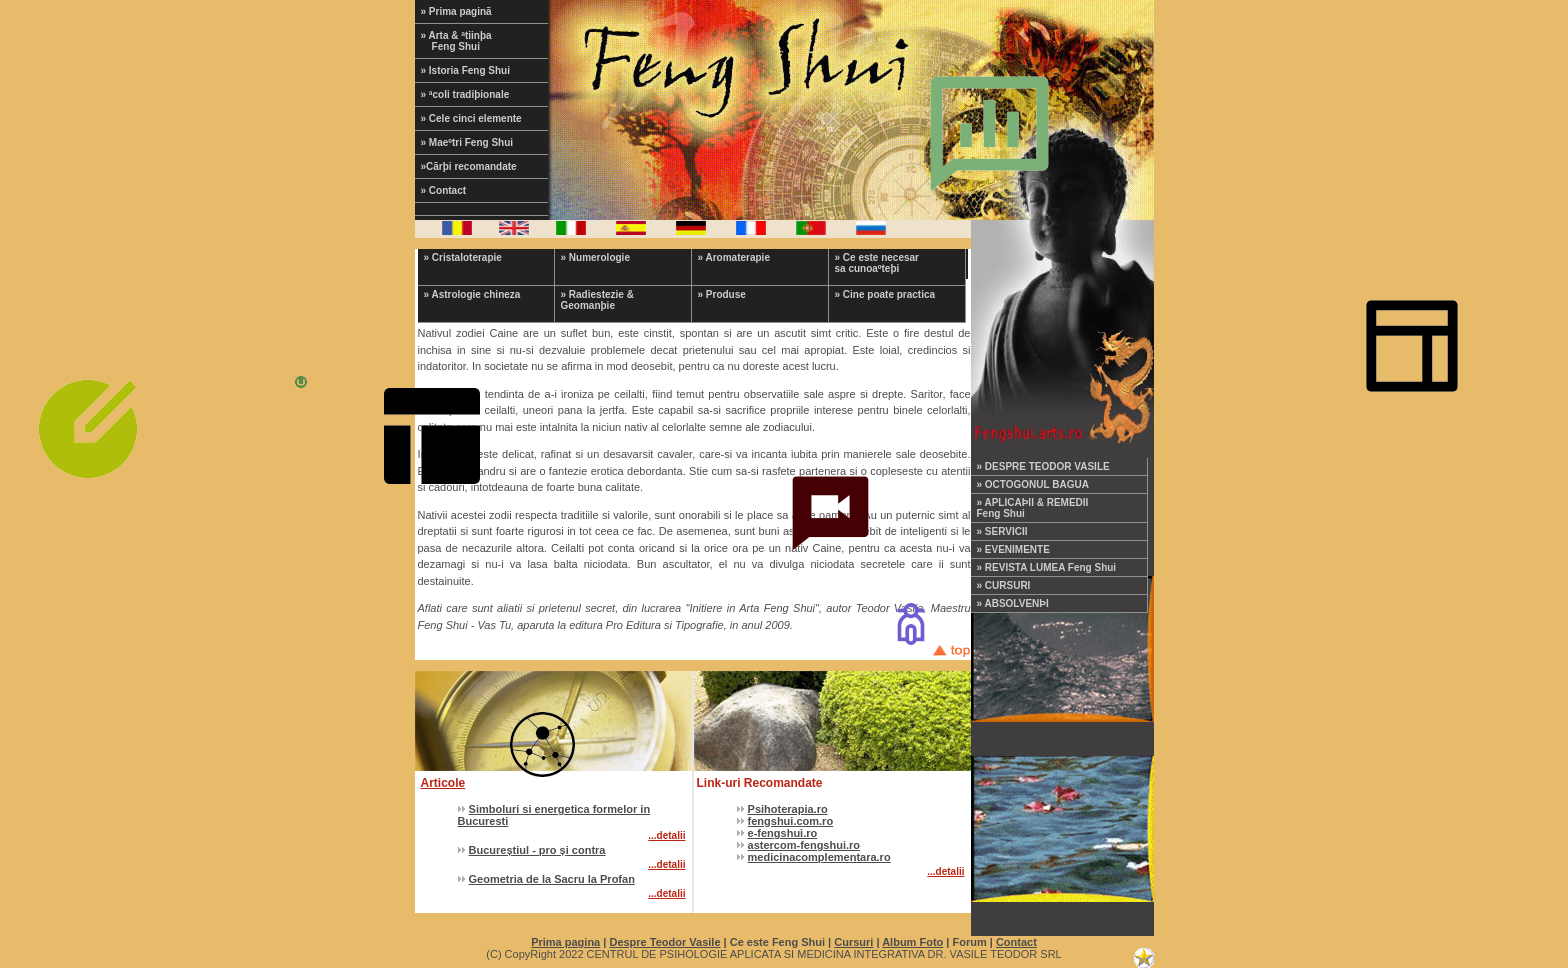 The height and width of the screenshot is (968, 1568). I want to click on start a video chat, so click(830, 510).